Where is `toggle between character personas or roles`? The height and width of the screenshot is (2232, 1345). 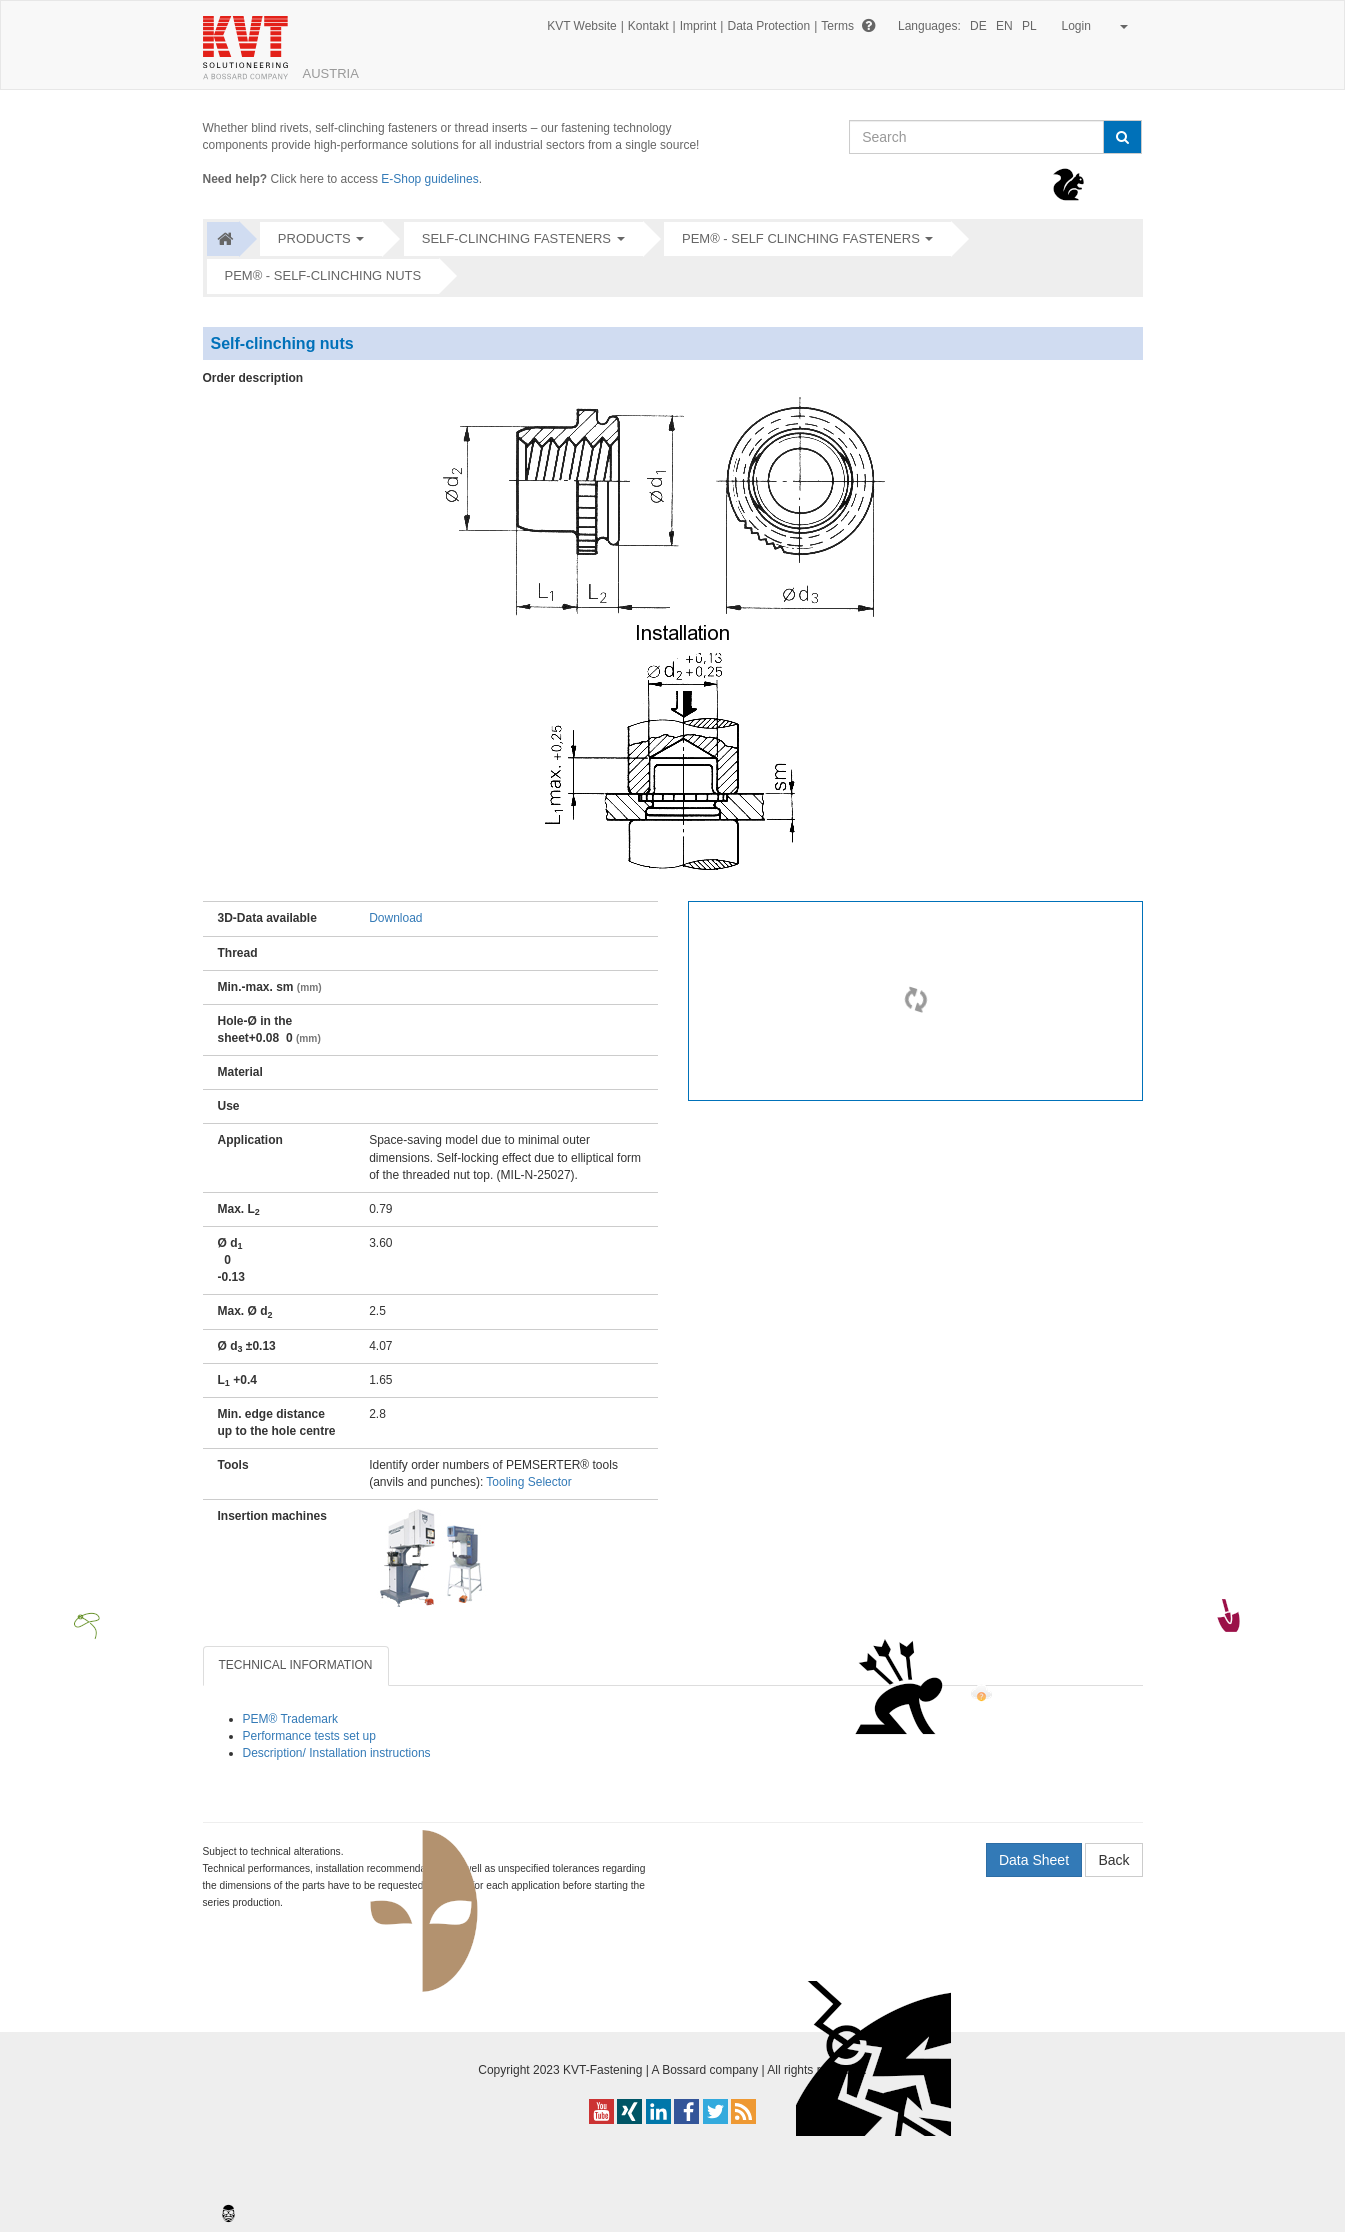
toggle between character personas or roles is located at coordinates (415, 1910).